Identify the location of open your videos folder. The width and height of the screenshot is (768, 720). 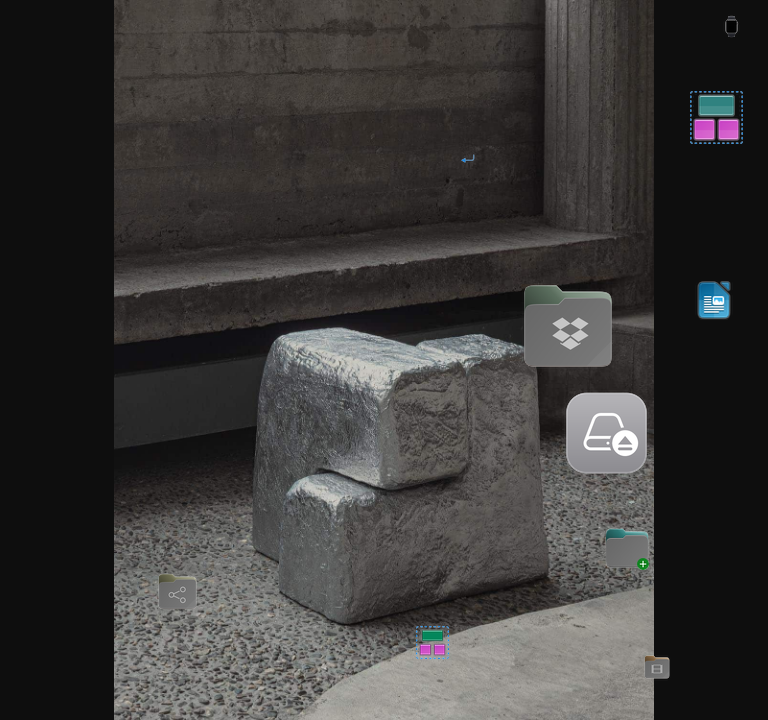
(657, 667).